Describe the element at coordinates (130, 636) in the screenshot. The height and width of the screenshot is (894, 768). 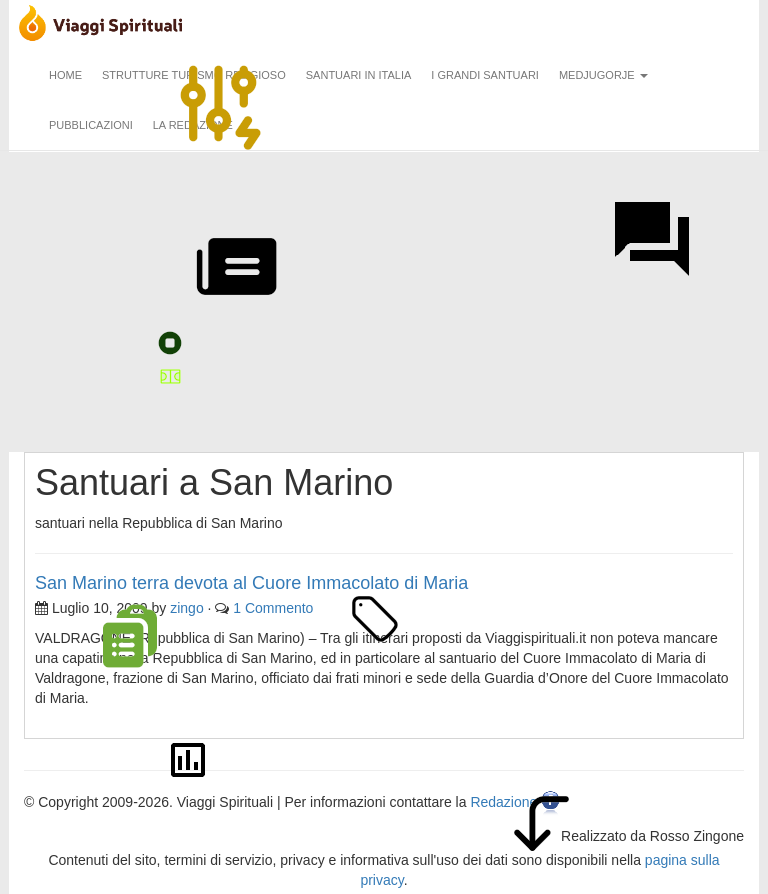
I see `view clipboard with list items` at that location.